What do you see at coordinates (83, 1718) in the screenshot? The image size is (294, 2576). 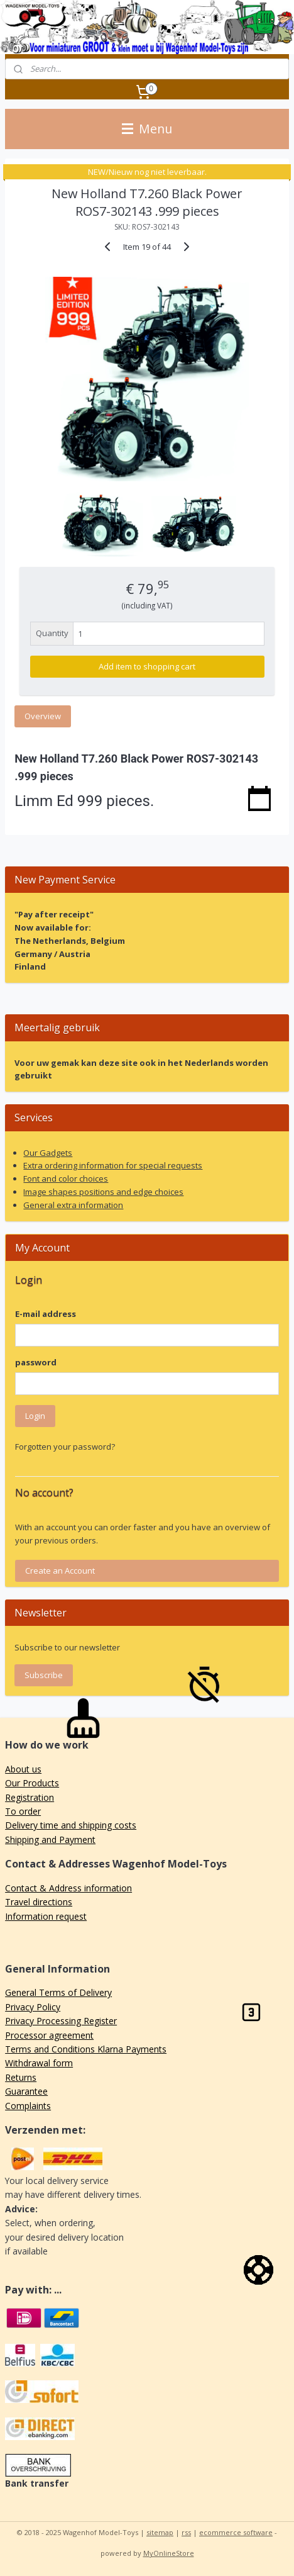 I see `access cleaning or housekeeping services` at bounding box center [83, 1718].